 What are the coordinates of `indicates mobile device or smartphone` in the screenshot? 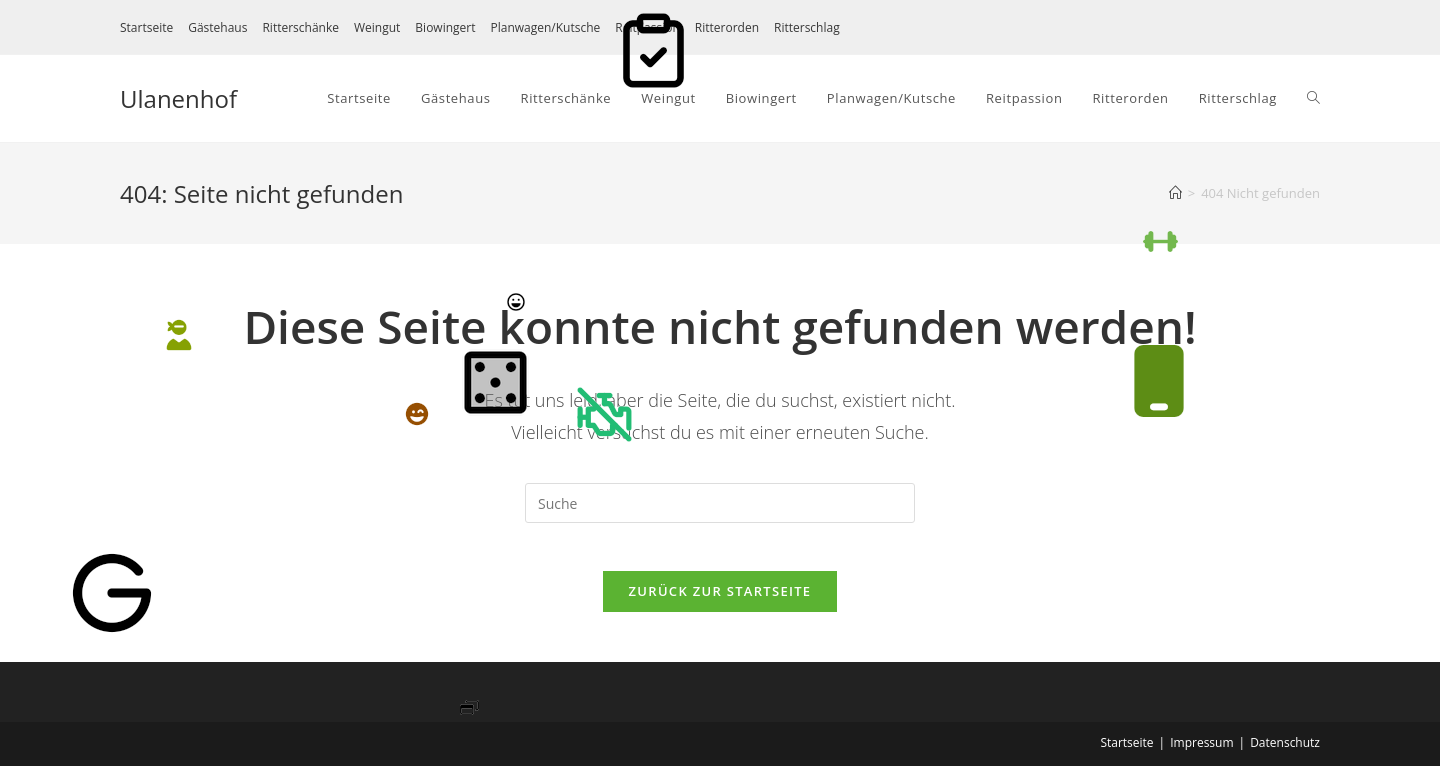 It's located at (1159, 381).